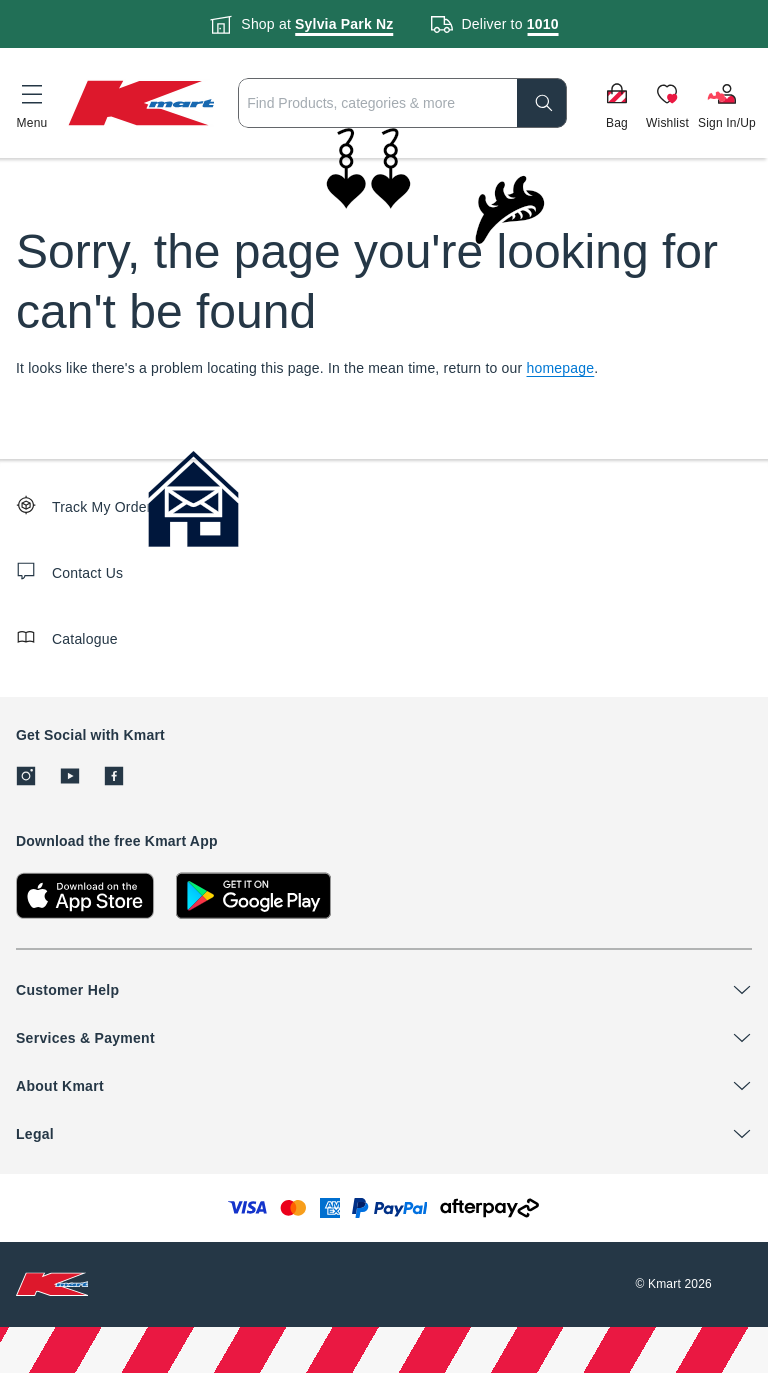  Describe the element at coordinates (368, 168) in the screenshot. I see `browse heart-shaped earrings in jewelry collection` at that location.